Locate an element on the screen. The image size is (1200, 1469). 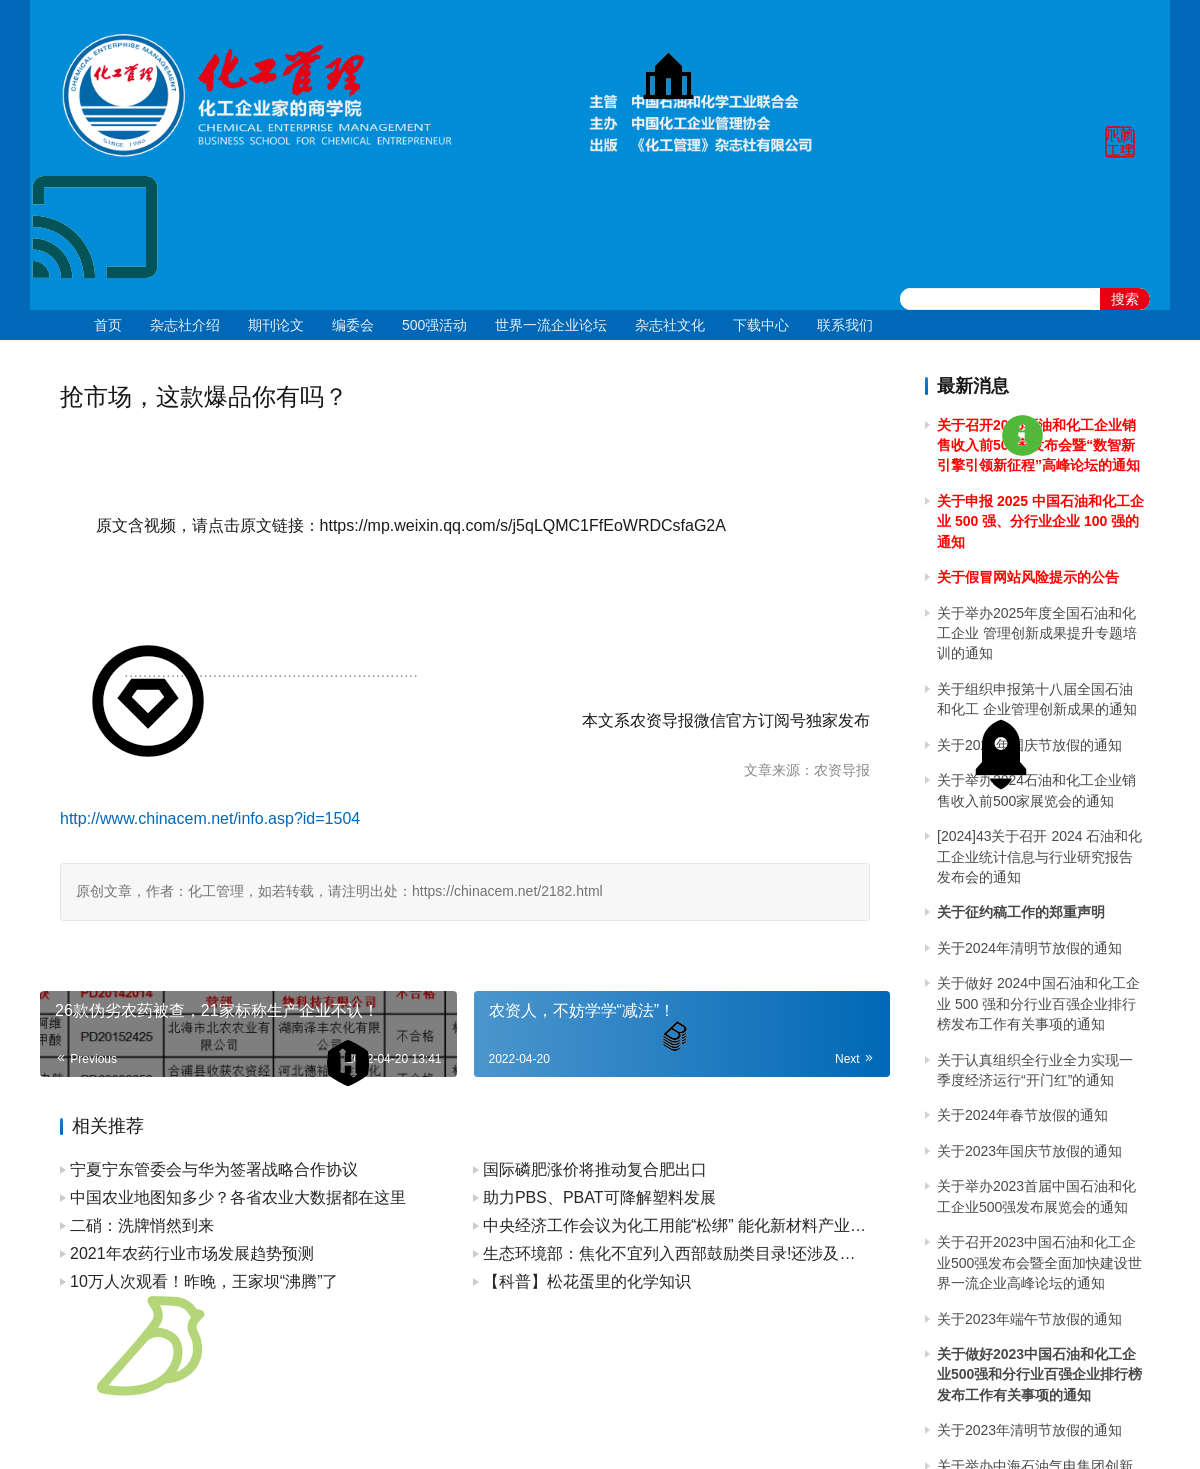
view more information or details is located at coordinates (1022, 435).